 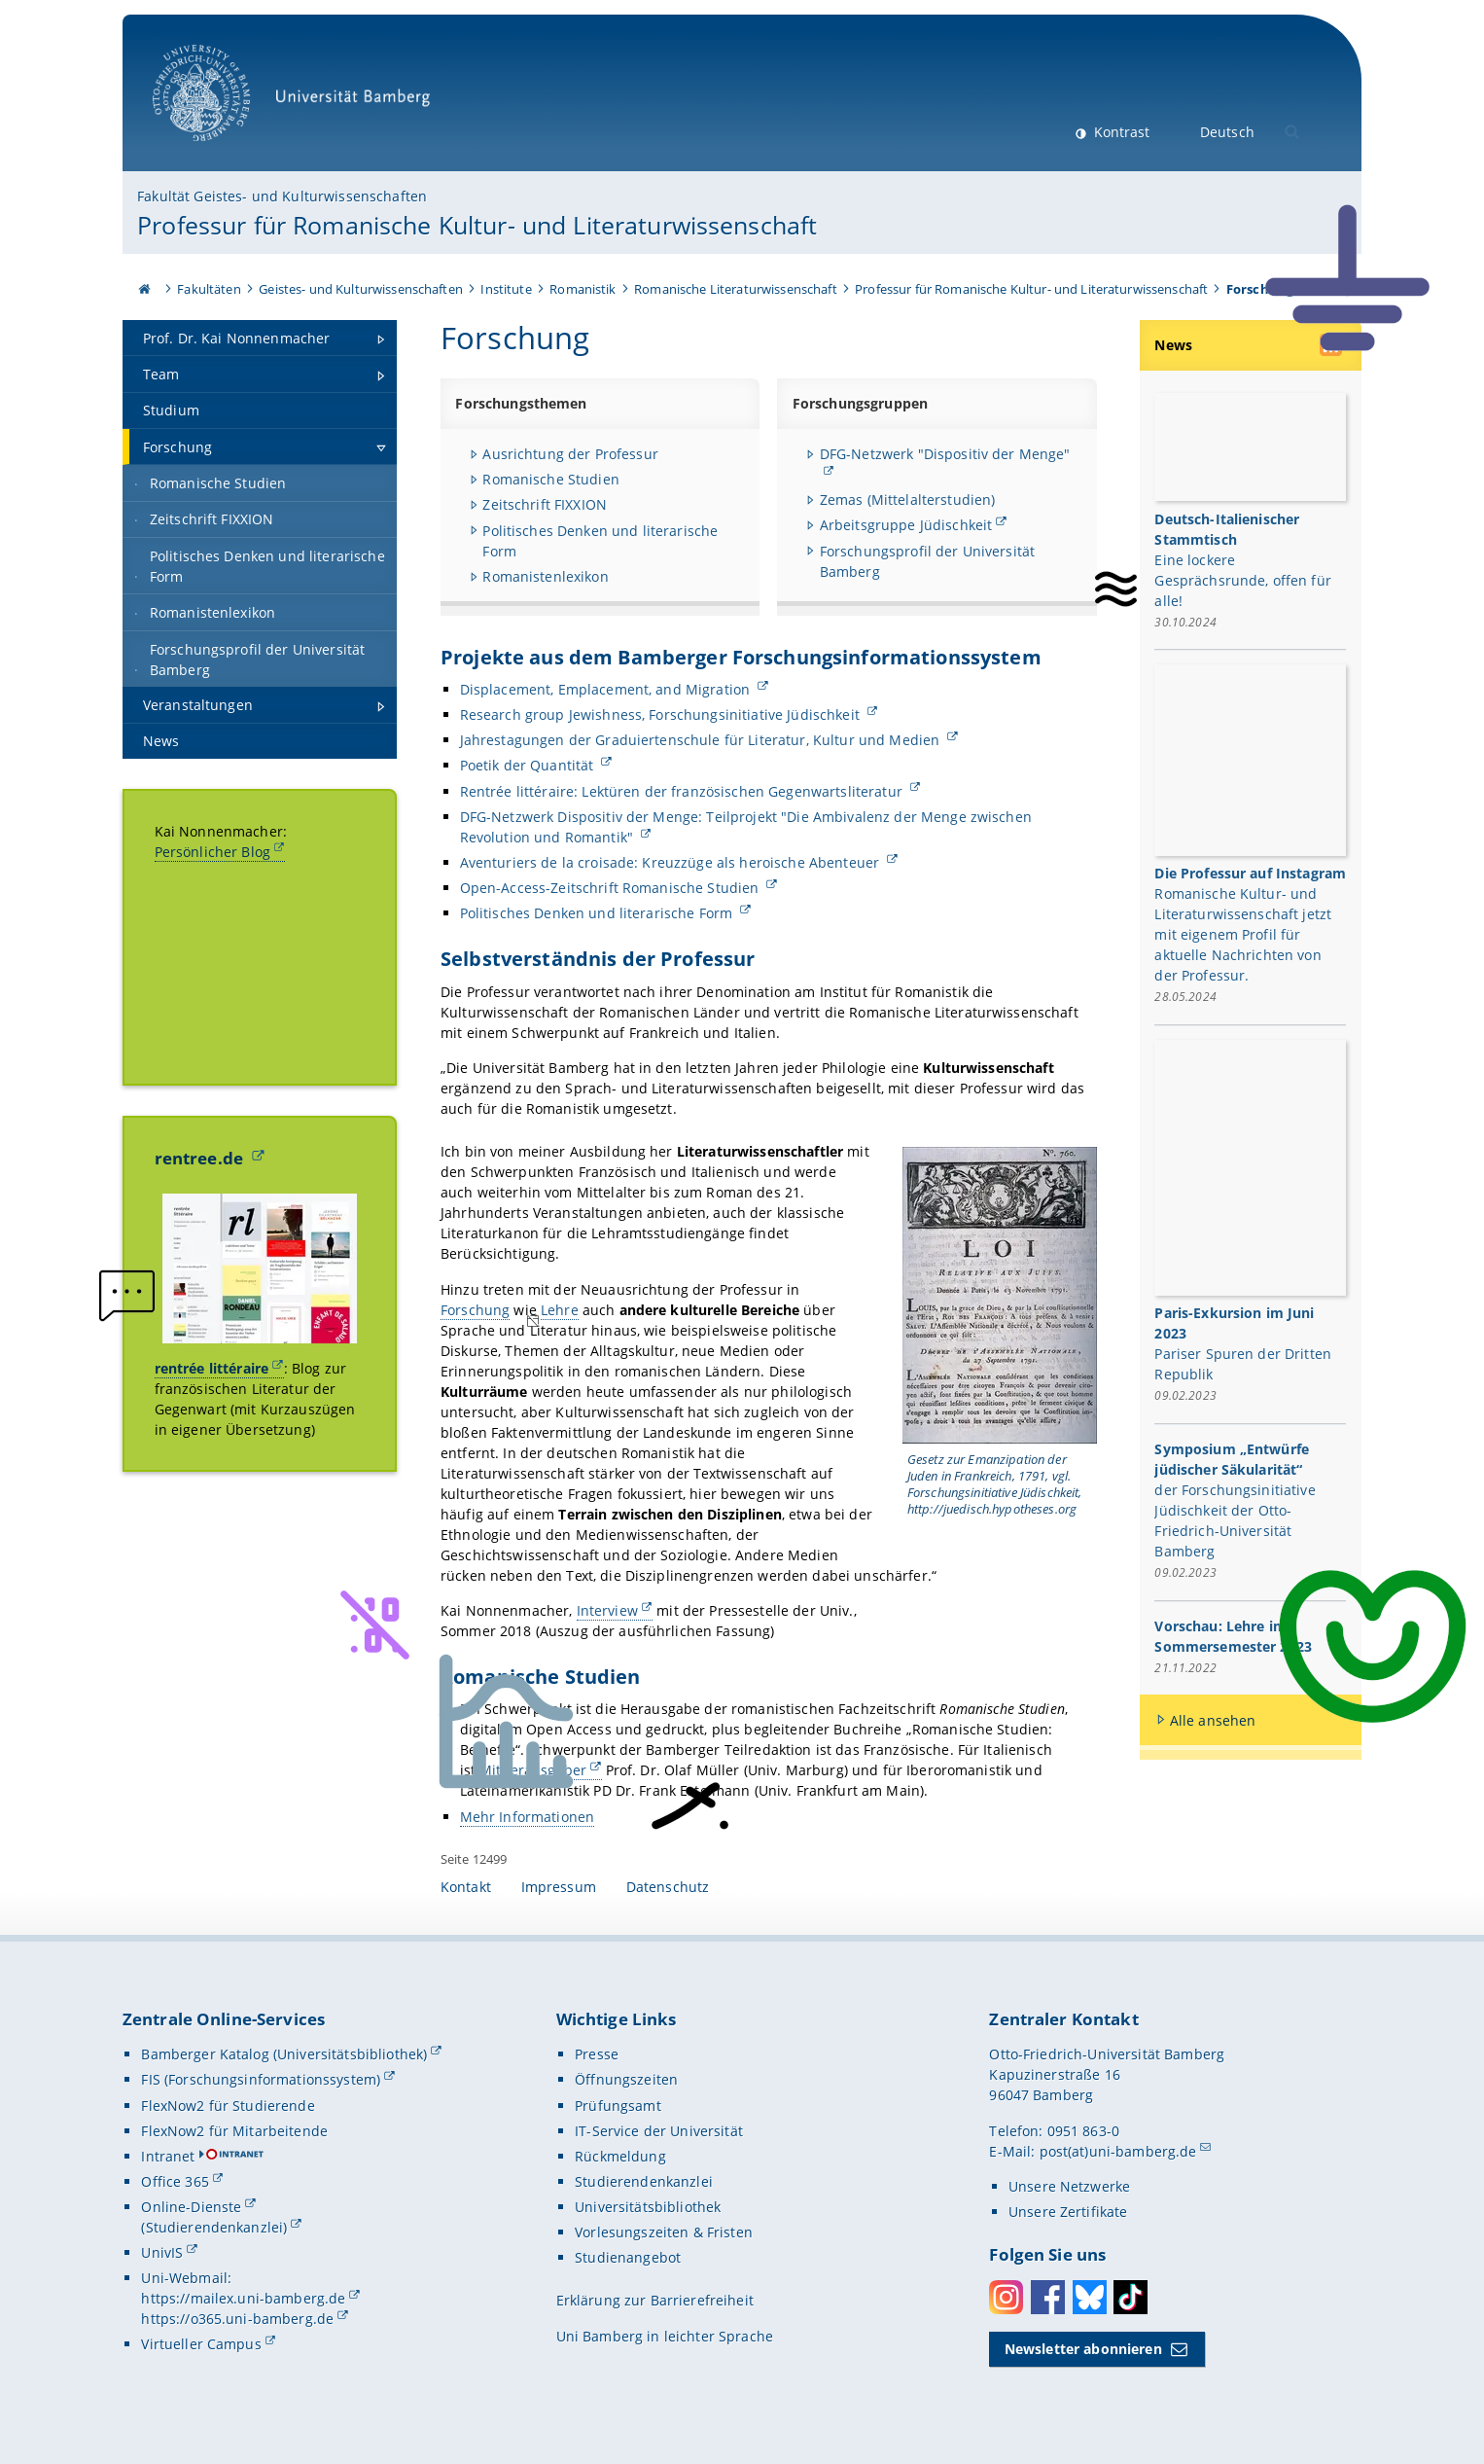 What do you see at coordinates (1347, 277) in the screenshot?
I see `indicates electrical ground connection in circuit diagrams` at bounding box center [1347, 277].